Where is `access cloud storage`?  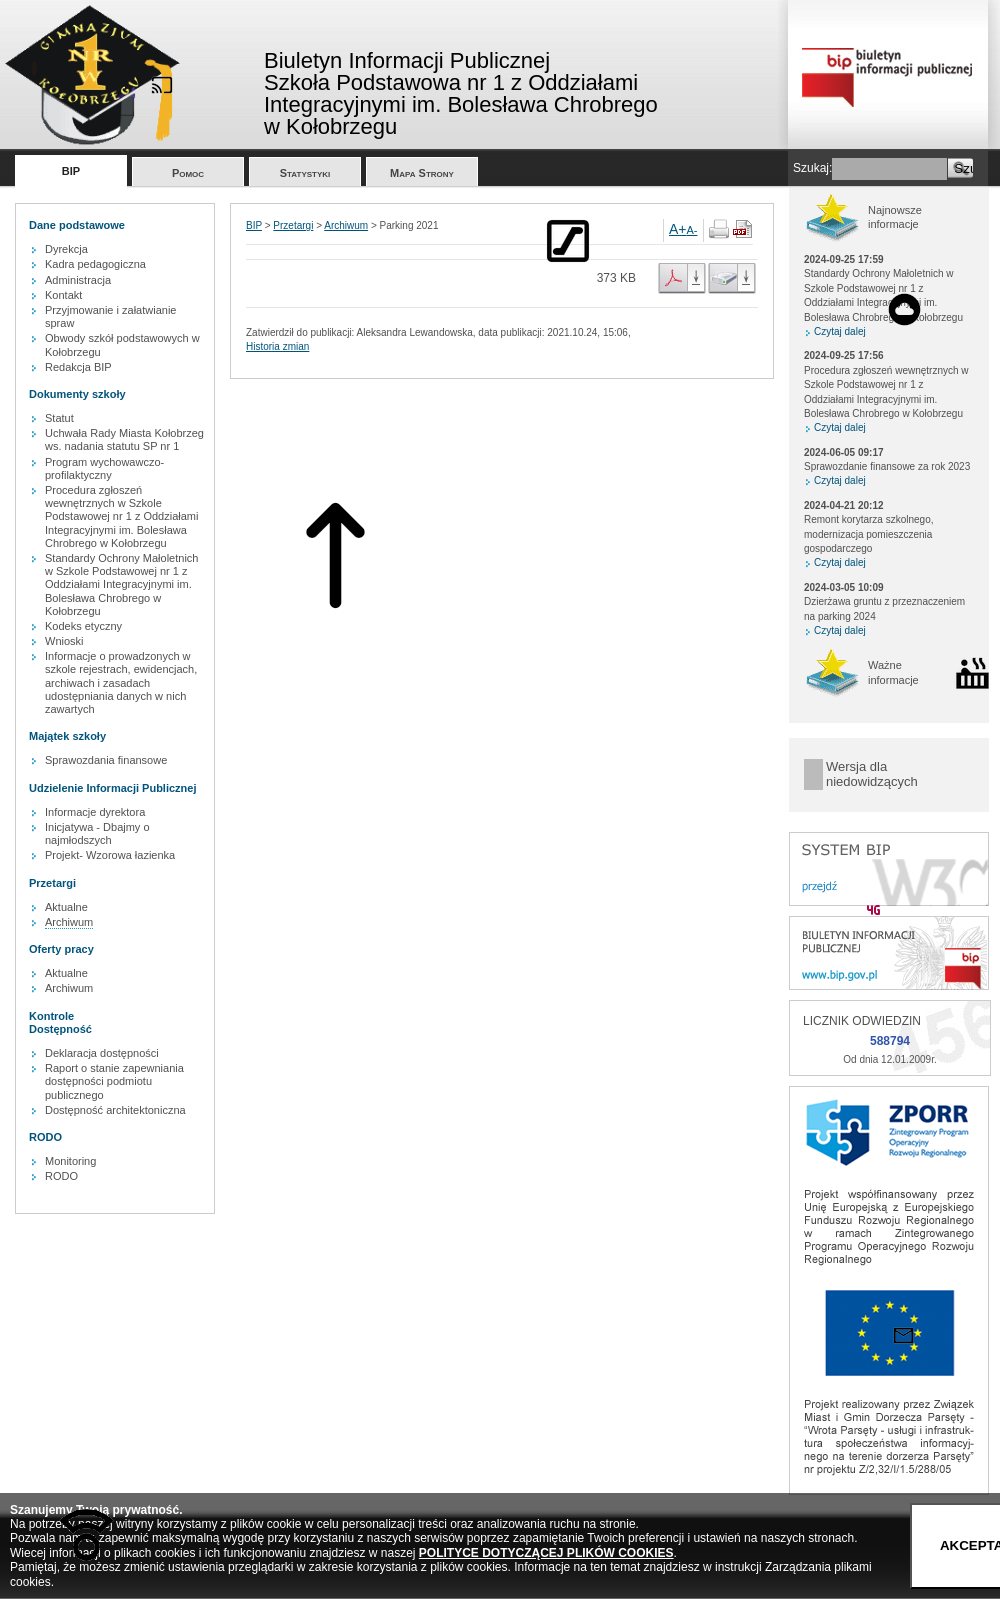 access cloud storage is located at coordinates (904, 309).